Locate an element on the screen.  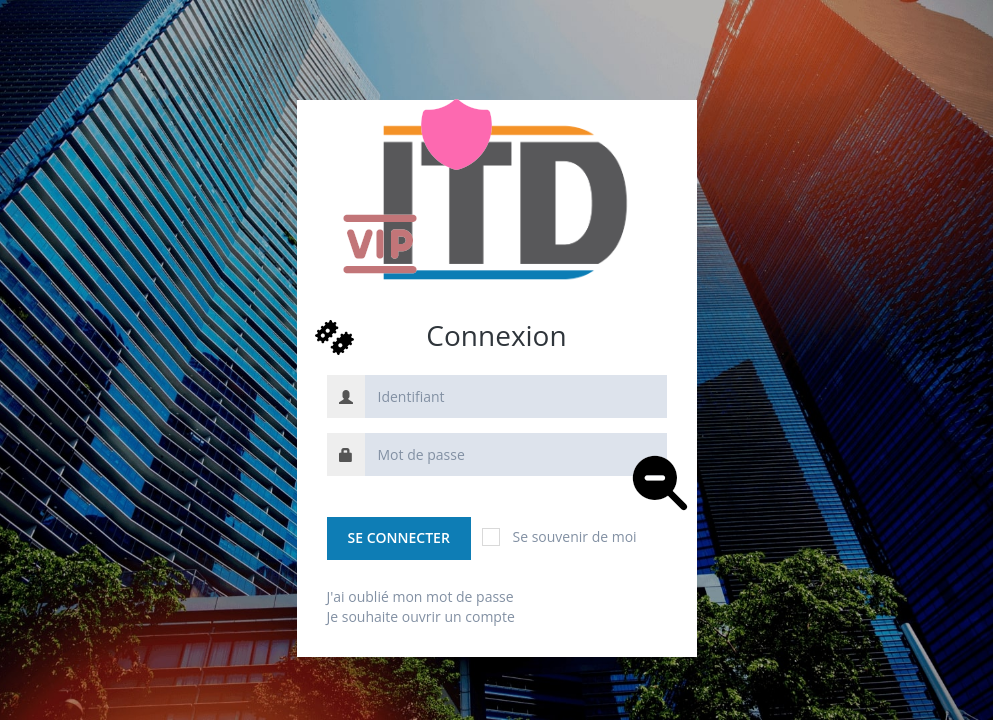
zoom out is located at coordinates (660, 483).